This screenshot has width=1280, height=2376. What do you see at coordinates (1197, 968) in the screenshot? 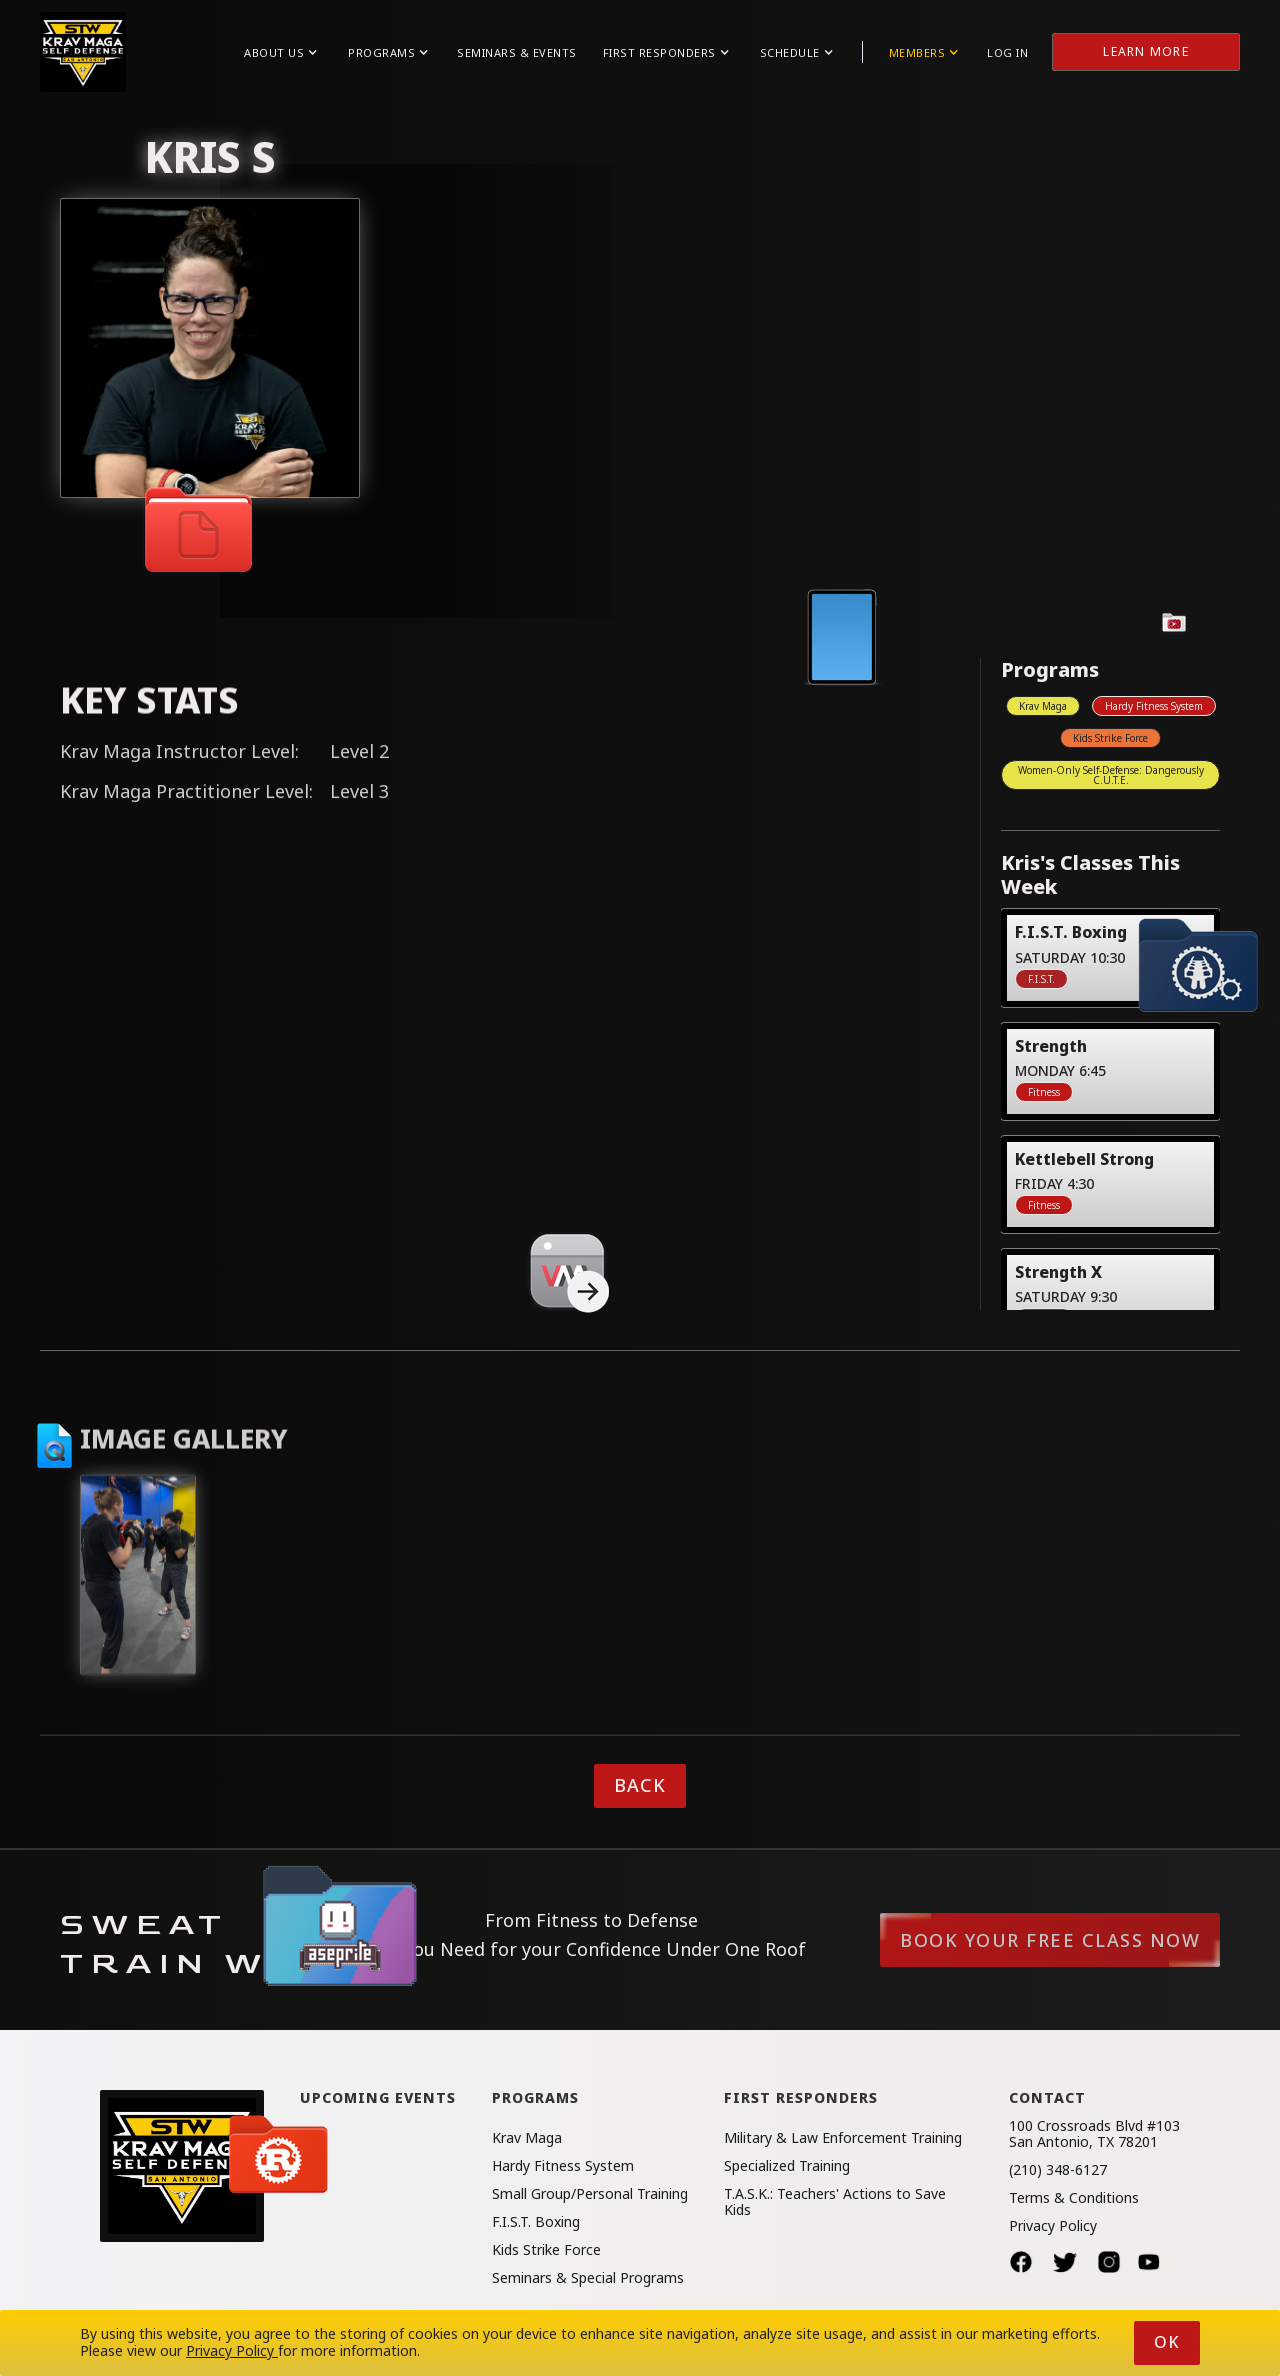
I see `folder for NoLimits coaster simulation mods and custom content` at bounding box center [1197, 968].